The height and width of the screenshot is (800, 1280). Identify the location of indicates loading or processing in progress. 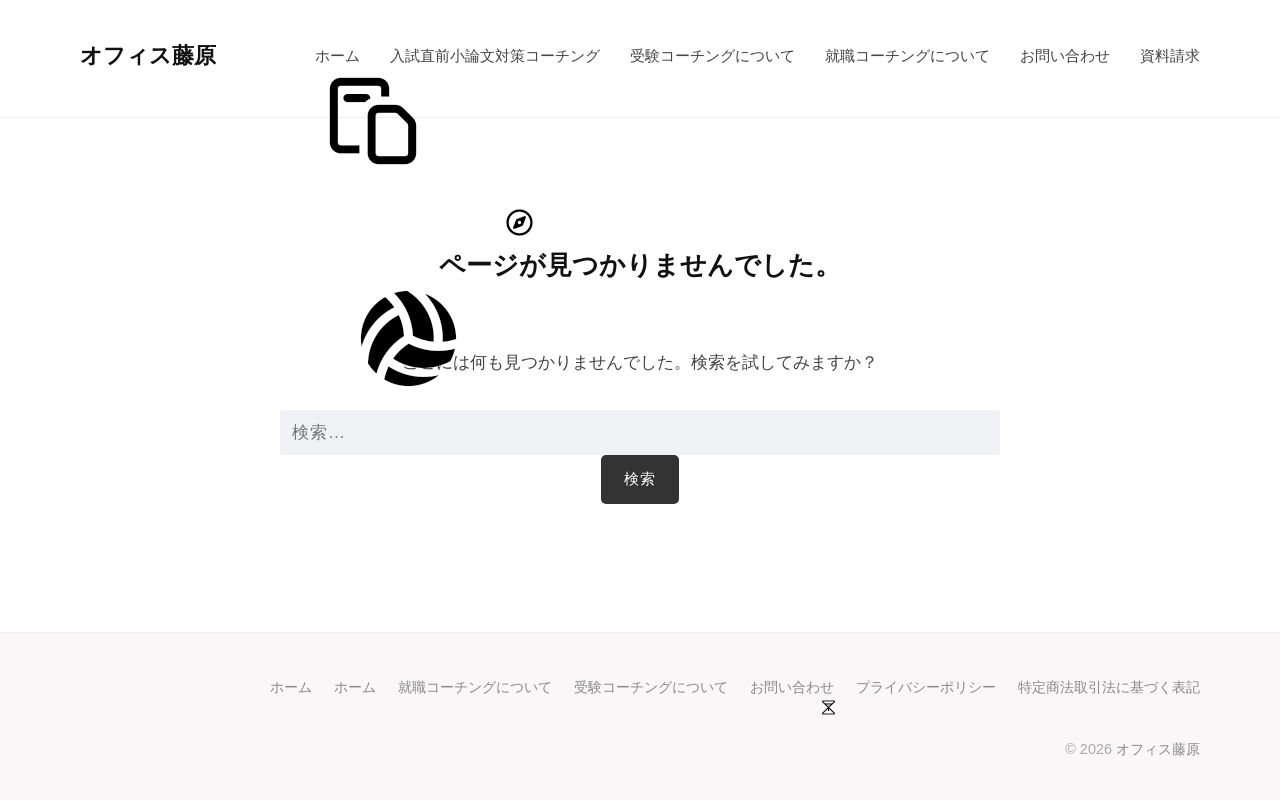
(828, 707).